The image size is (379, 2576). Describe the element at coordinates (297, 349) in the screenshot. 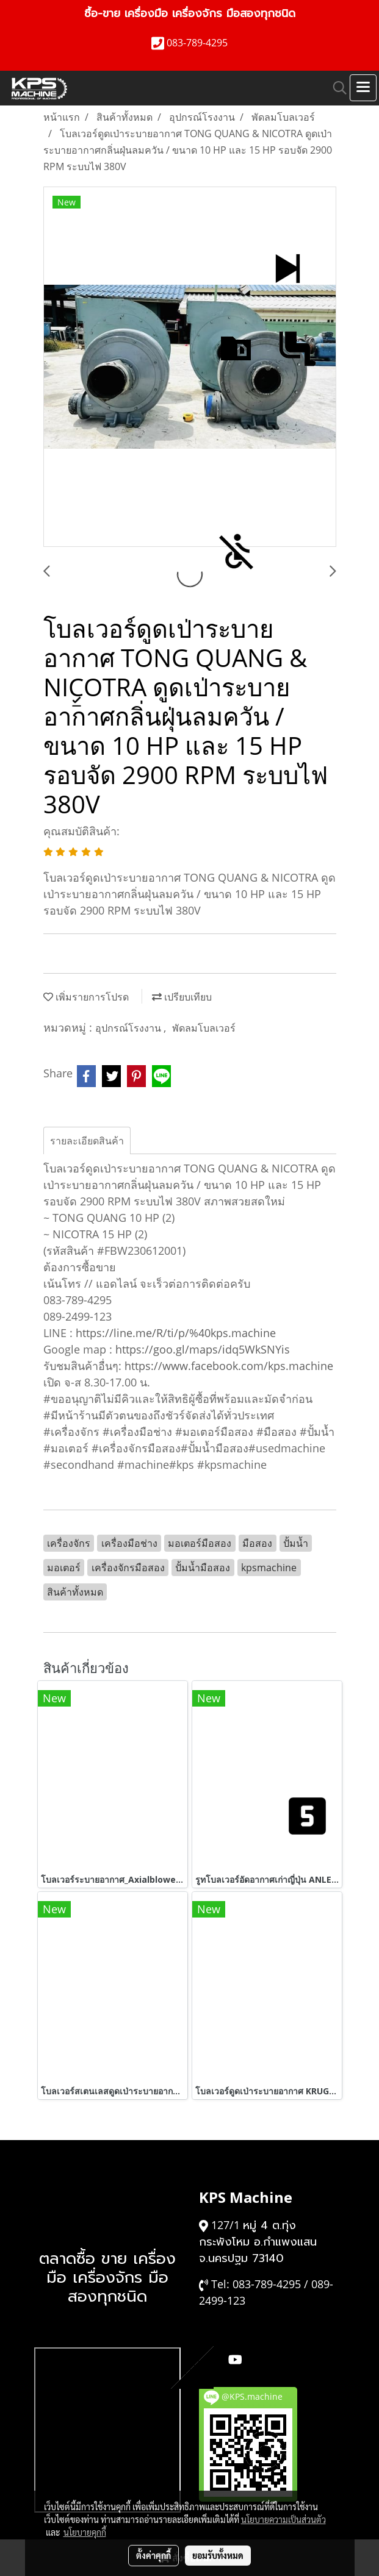

I see `standard legroom seat selection` at that location.